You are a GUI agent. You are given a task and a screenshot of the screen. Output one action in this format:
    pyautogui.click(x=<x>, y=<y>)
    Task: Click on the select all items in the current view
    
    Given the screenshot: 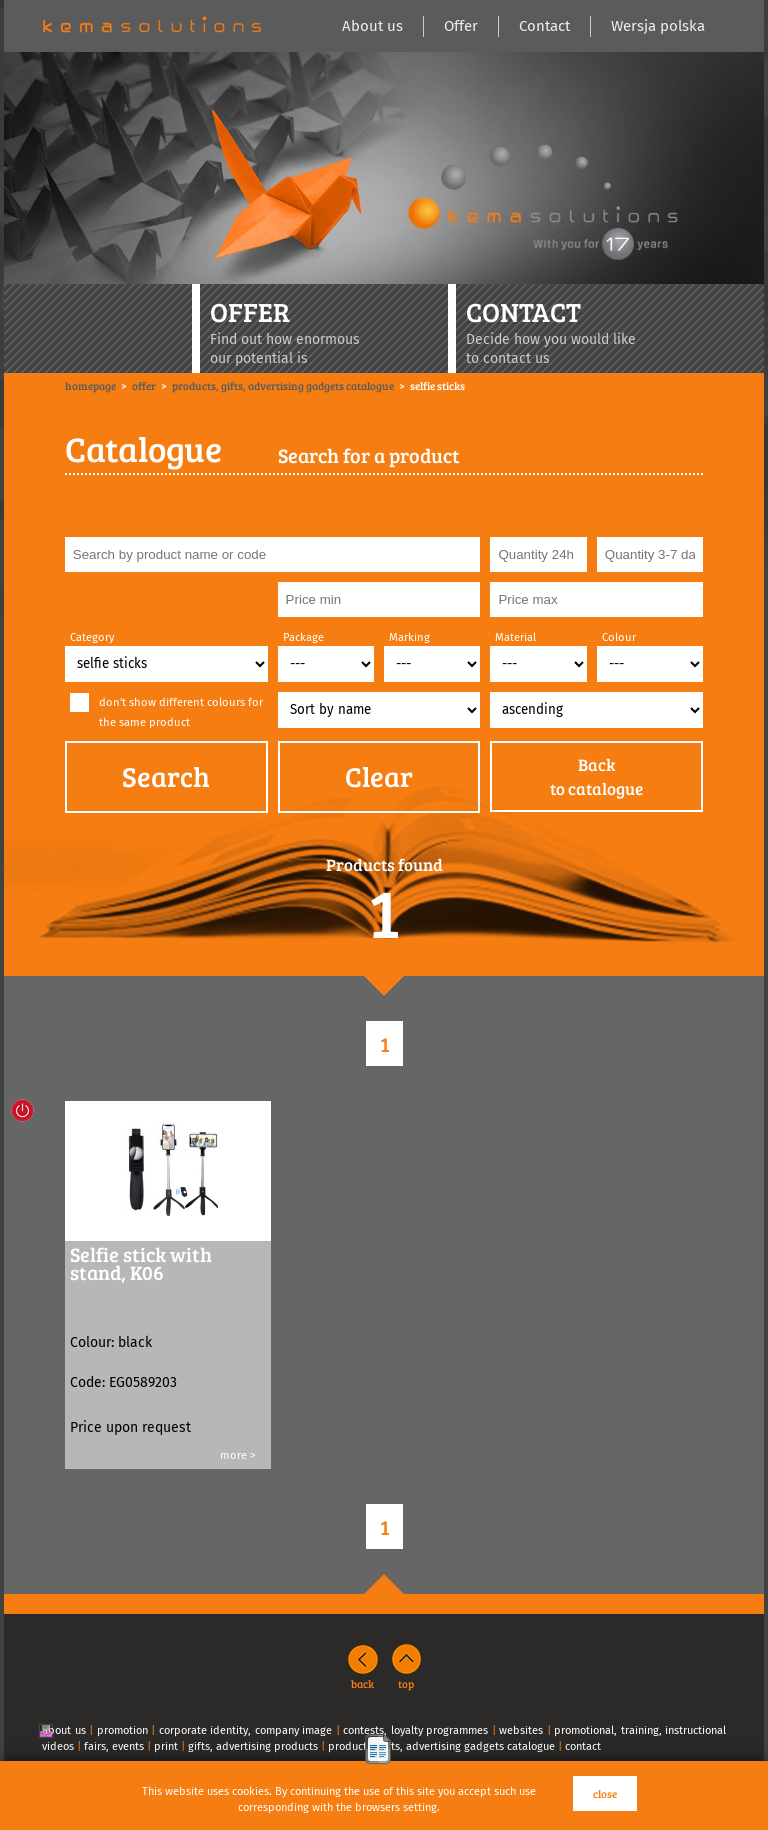 What is the action you would take?
    pyautogui.click(x=46, y=1731)
    